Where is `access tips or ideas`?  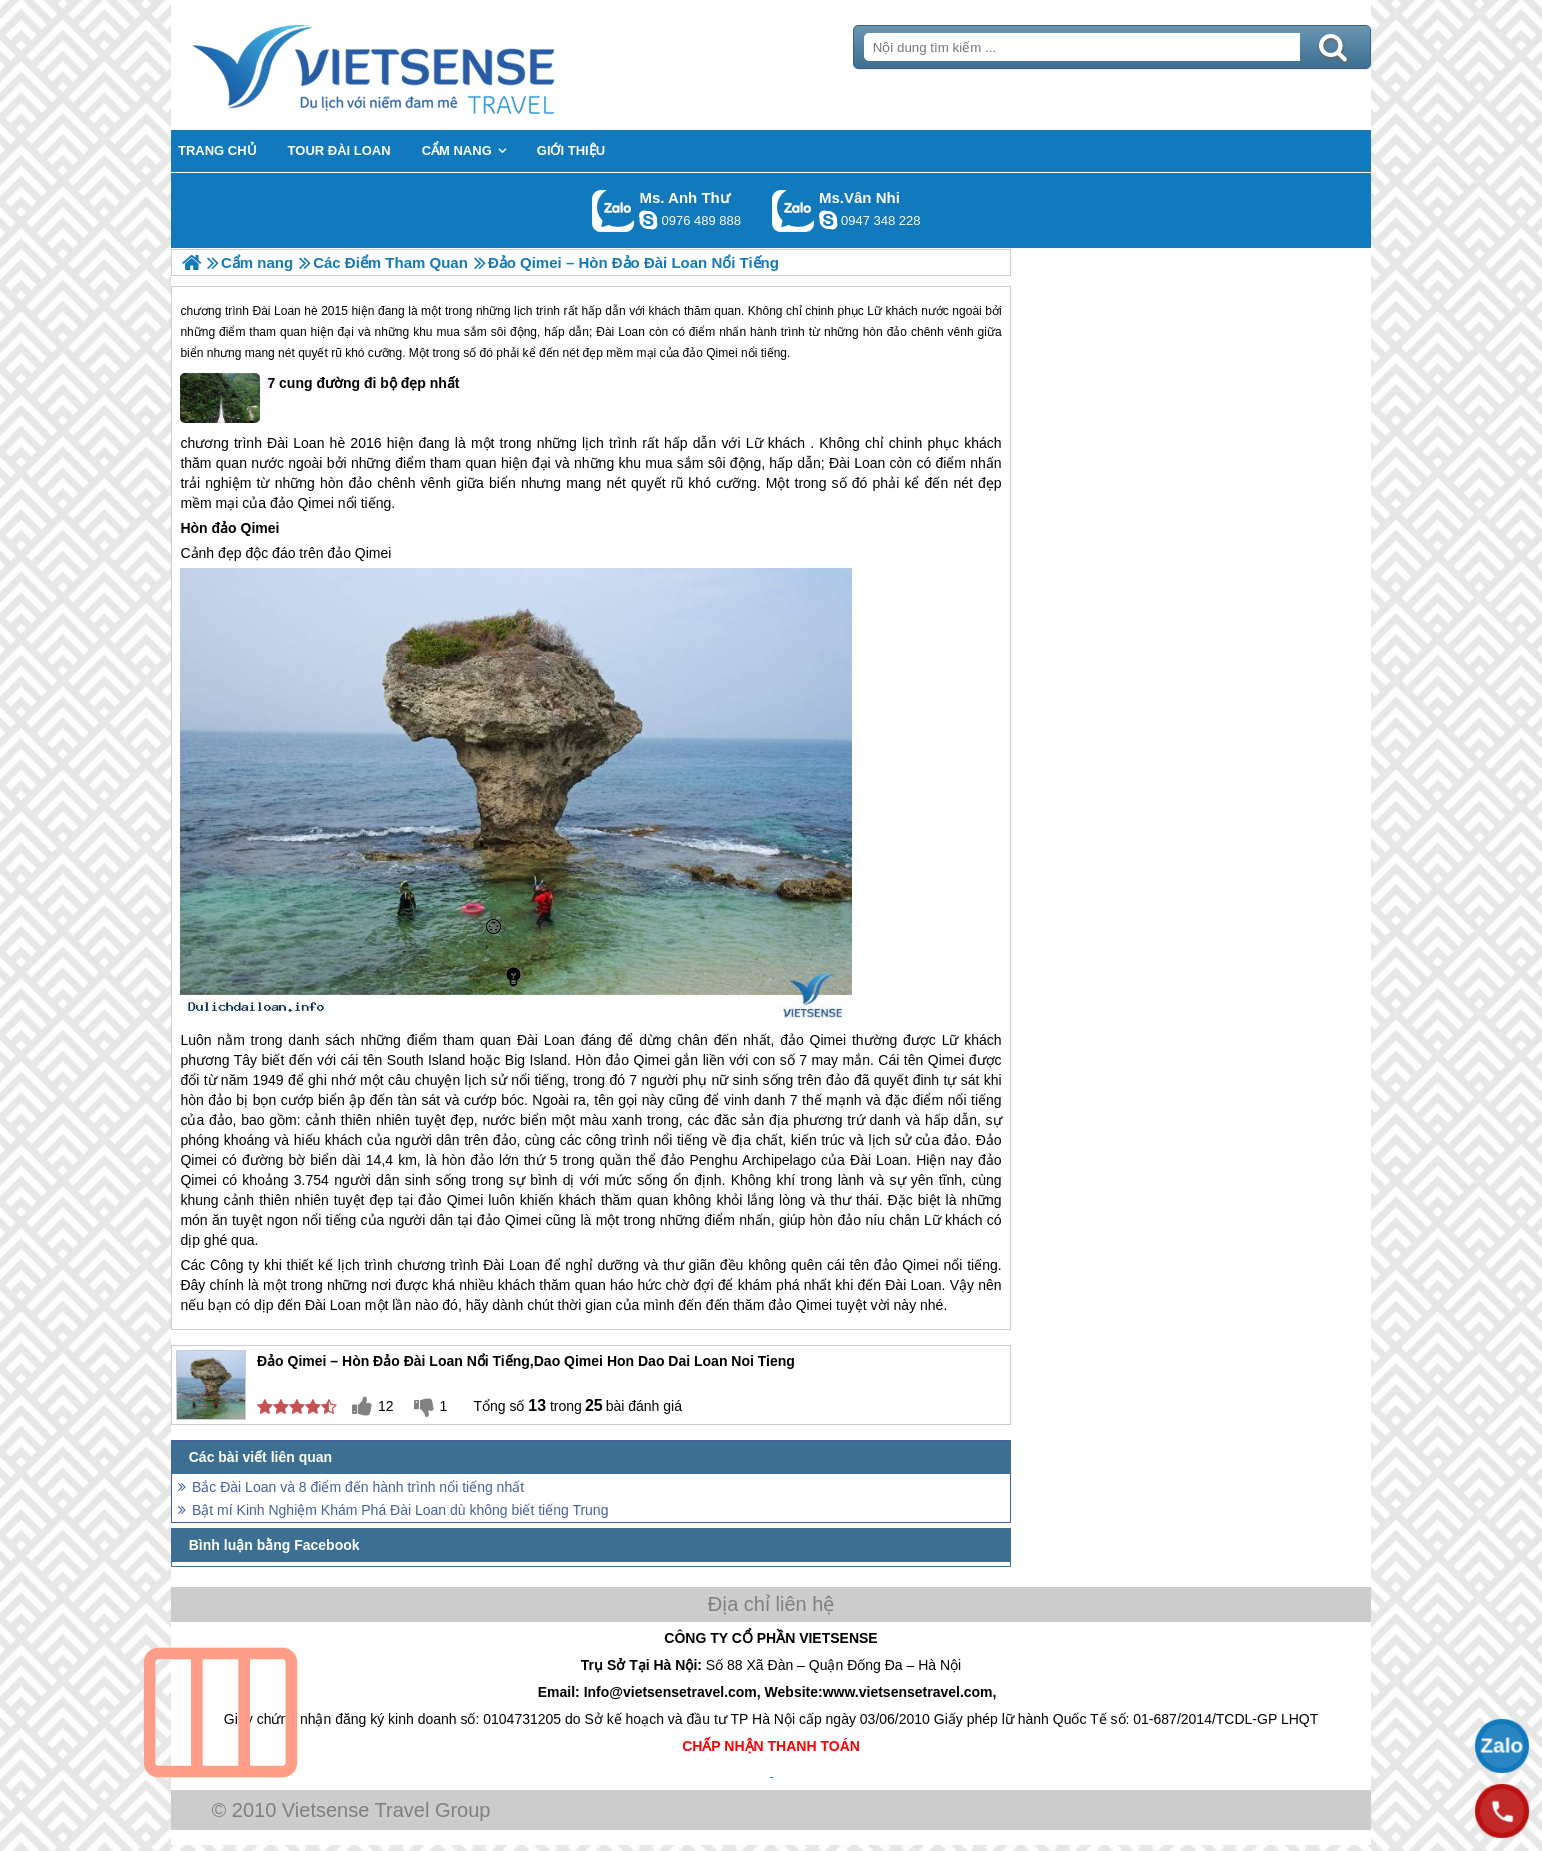 access tips or ideas is located at coordinates (513, 976).